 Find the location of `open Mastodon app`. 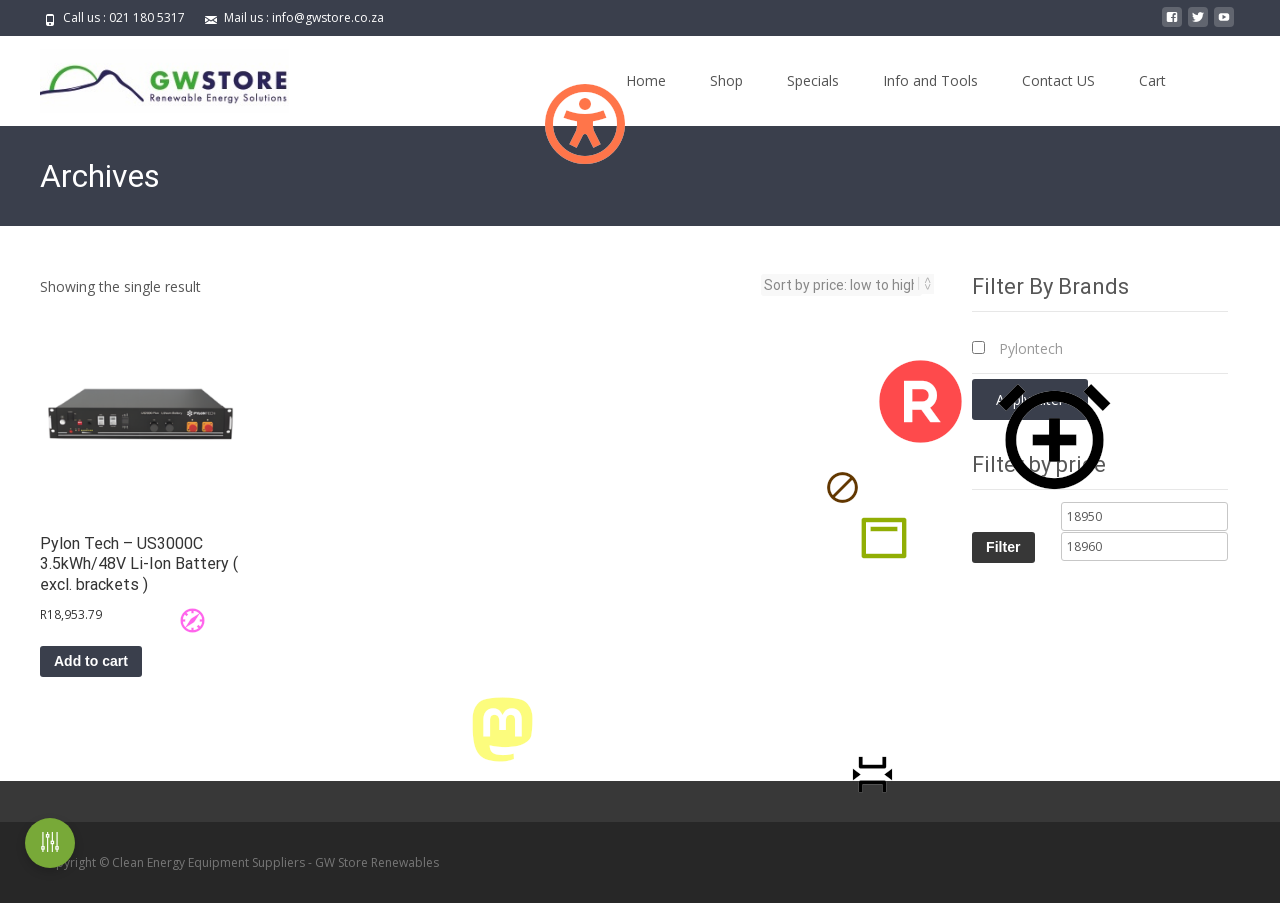

open Mastodon app is located at coordinates (501, 729).